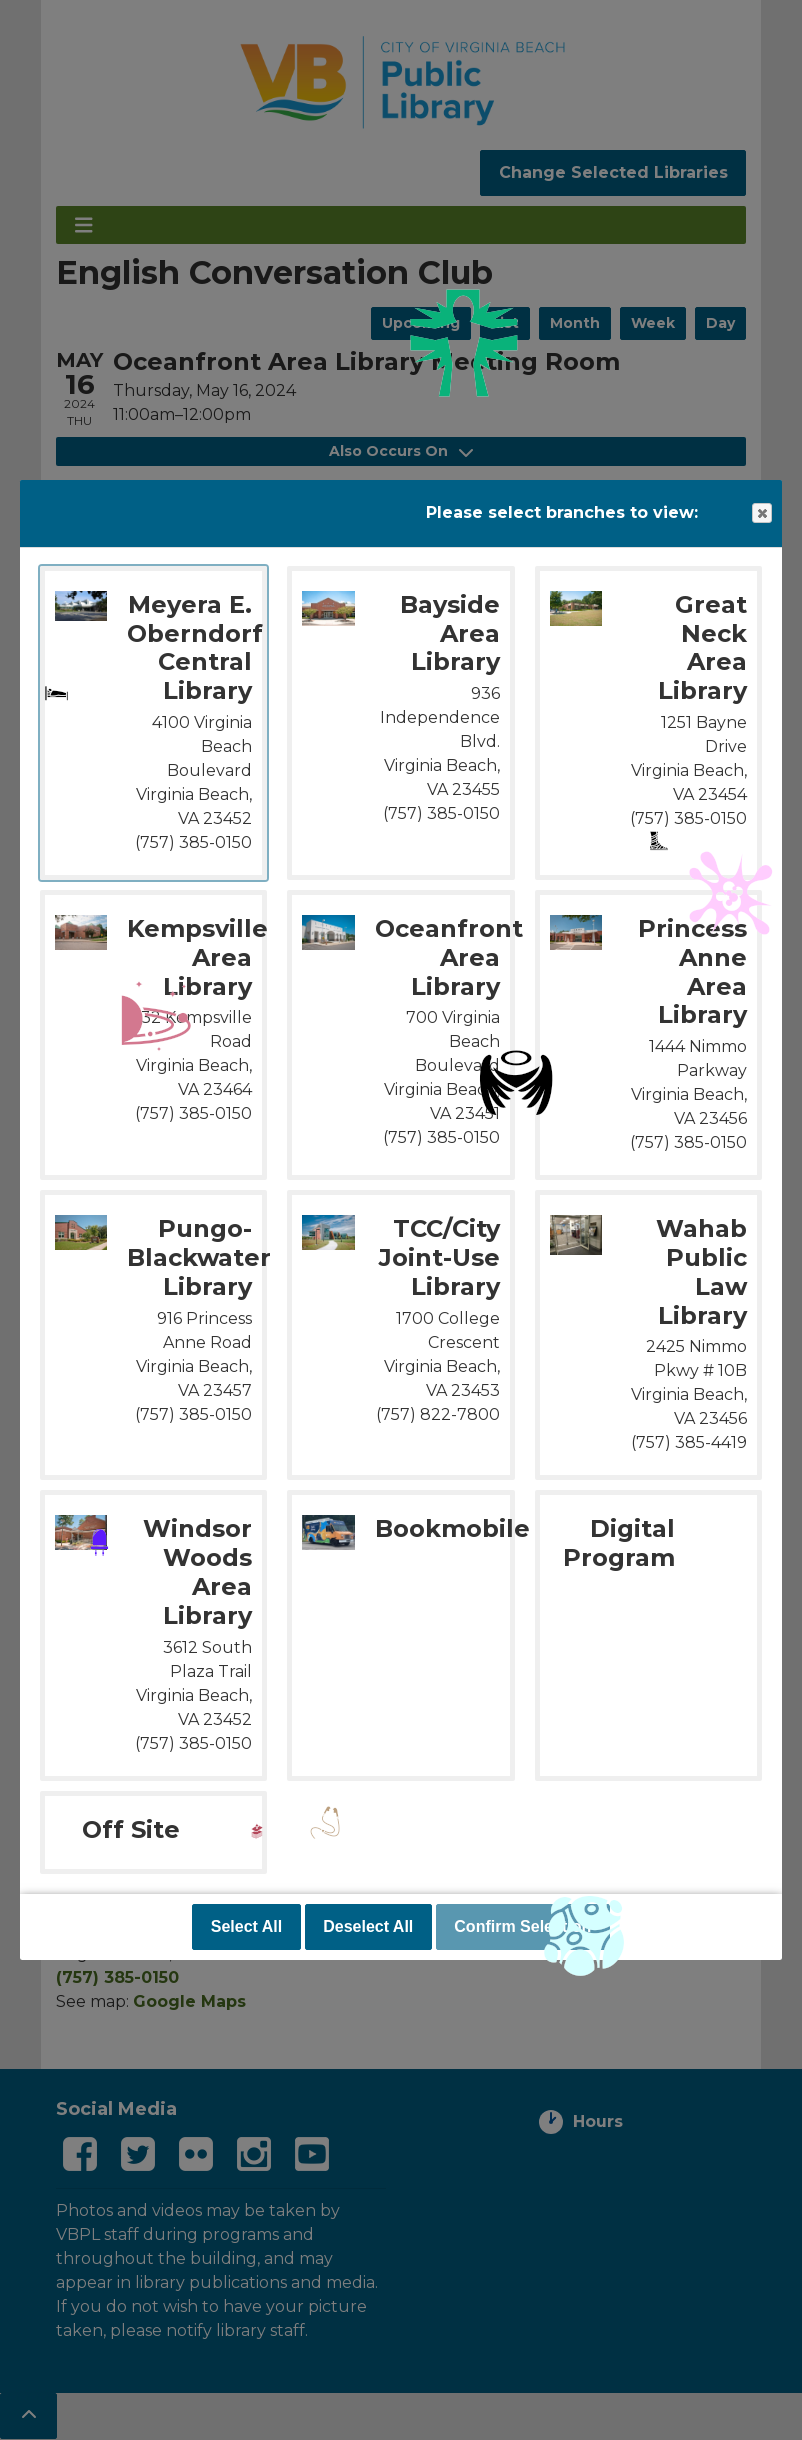 The height and width of the screenshot is (2440, 802). Describe the element at coordinates (56, 690) in the screenshot. I see `indicates sleep mode or rest status` at that location.